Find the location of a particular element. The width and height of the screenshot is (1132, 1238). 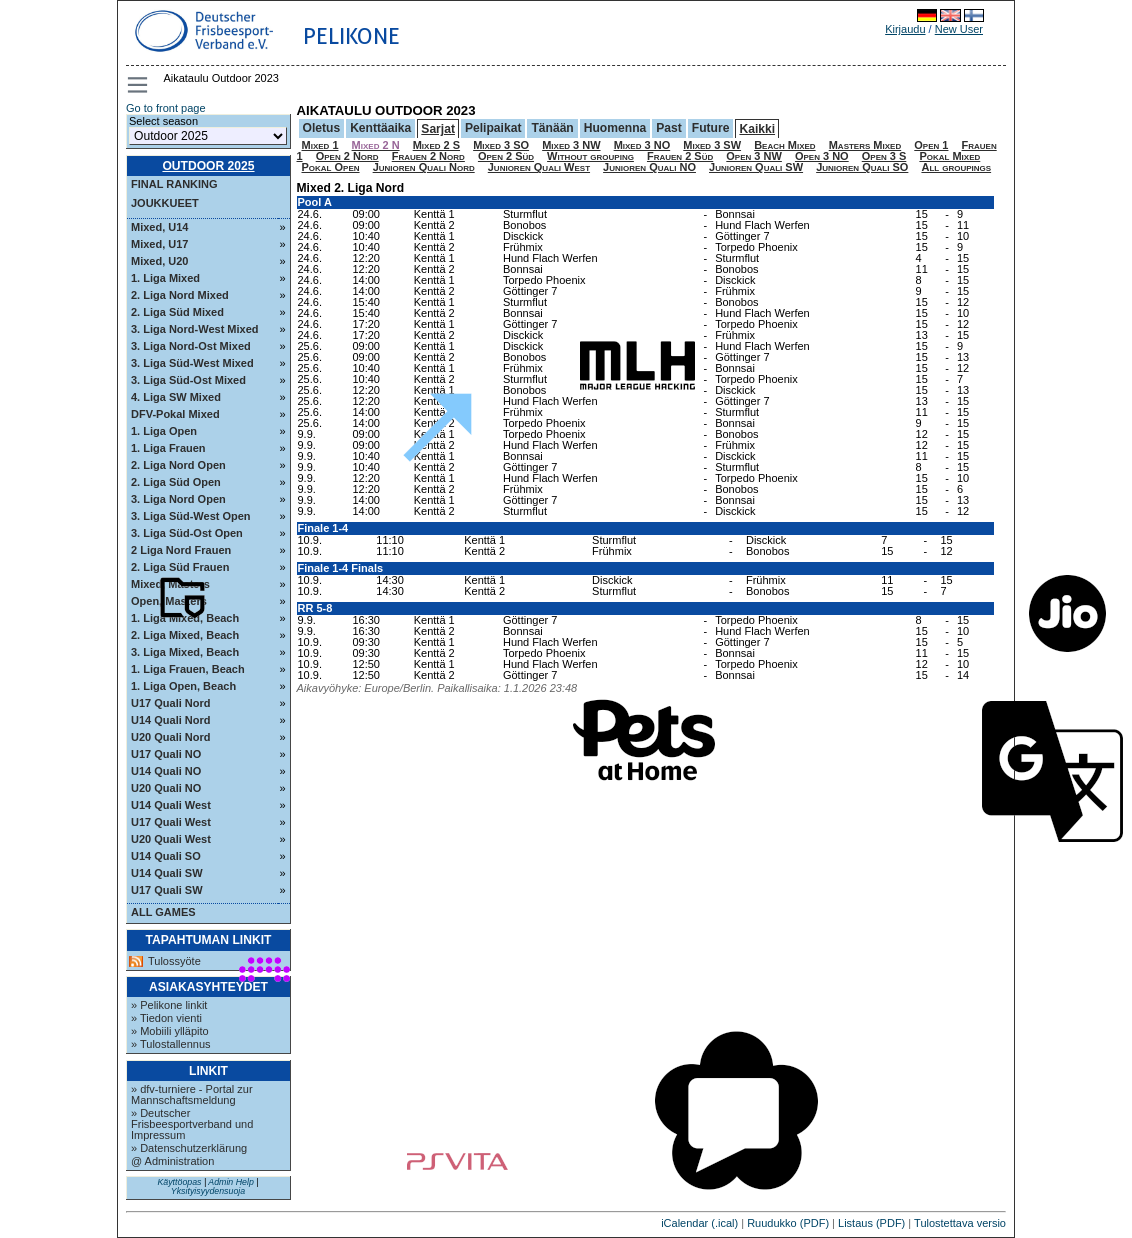

open link in new tab or external window is located at coordinates (439, 426).